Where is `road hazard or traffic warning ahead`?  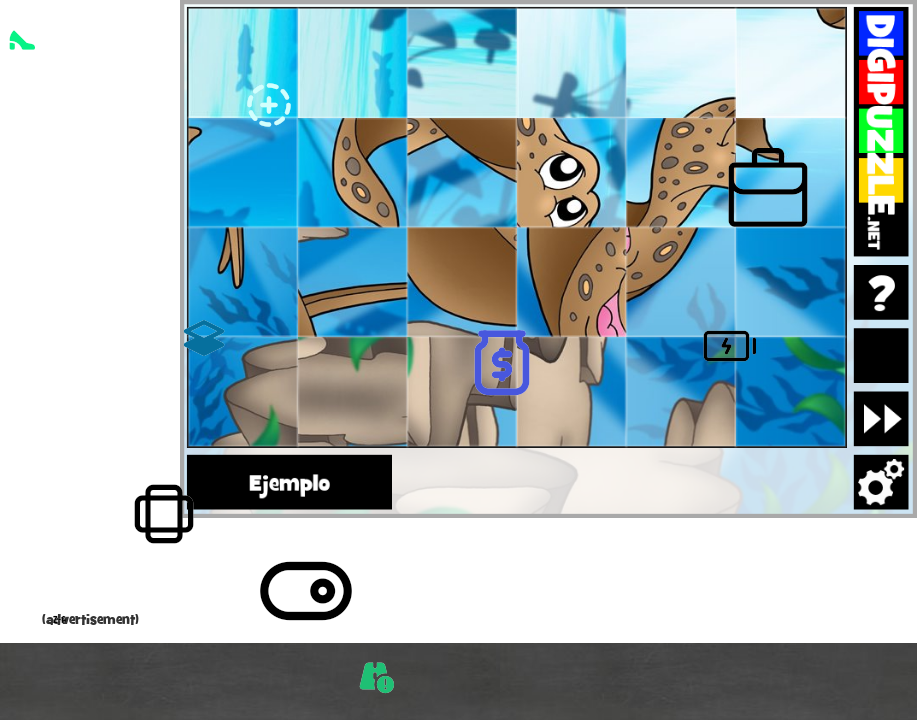
road hazard or traffic warning ahead is located at coordinates (375, 676).